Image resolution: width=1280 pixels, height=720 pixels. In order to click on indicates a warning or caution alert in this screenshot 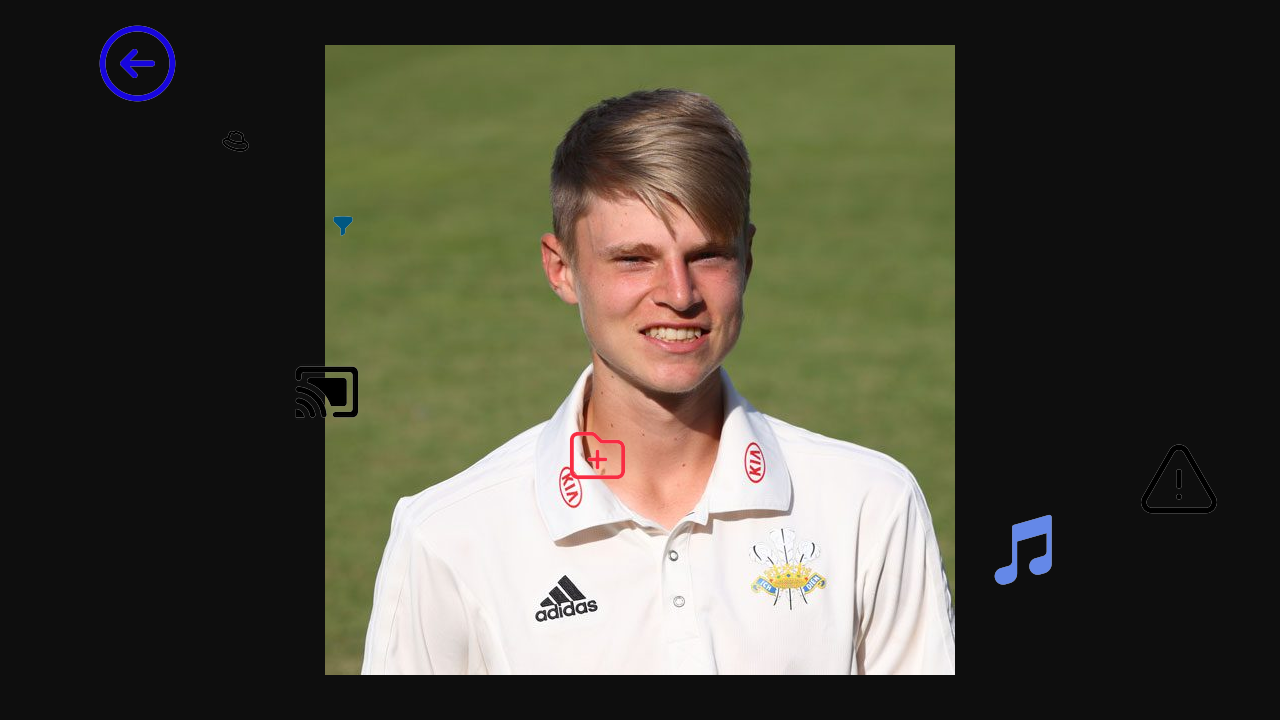, I will do `click(1179, 483)`.